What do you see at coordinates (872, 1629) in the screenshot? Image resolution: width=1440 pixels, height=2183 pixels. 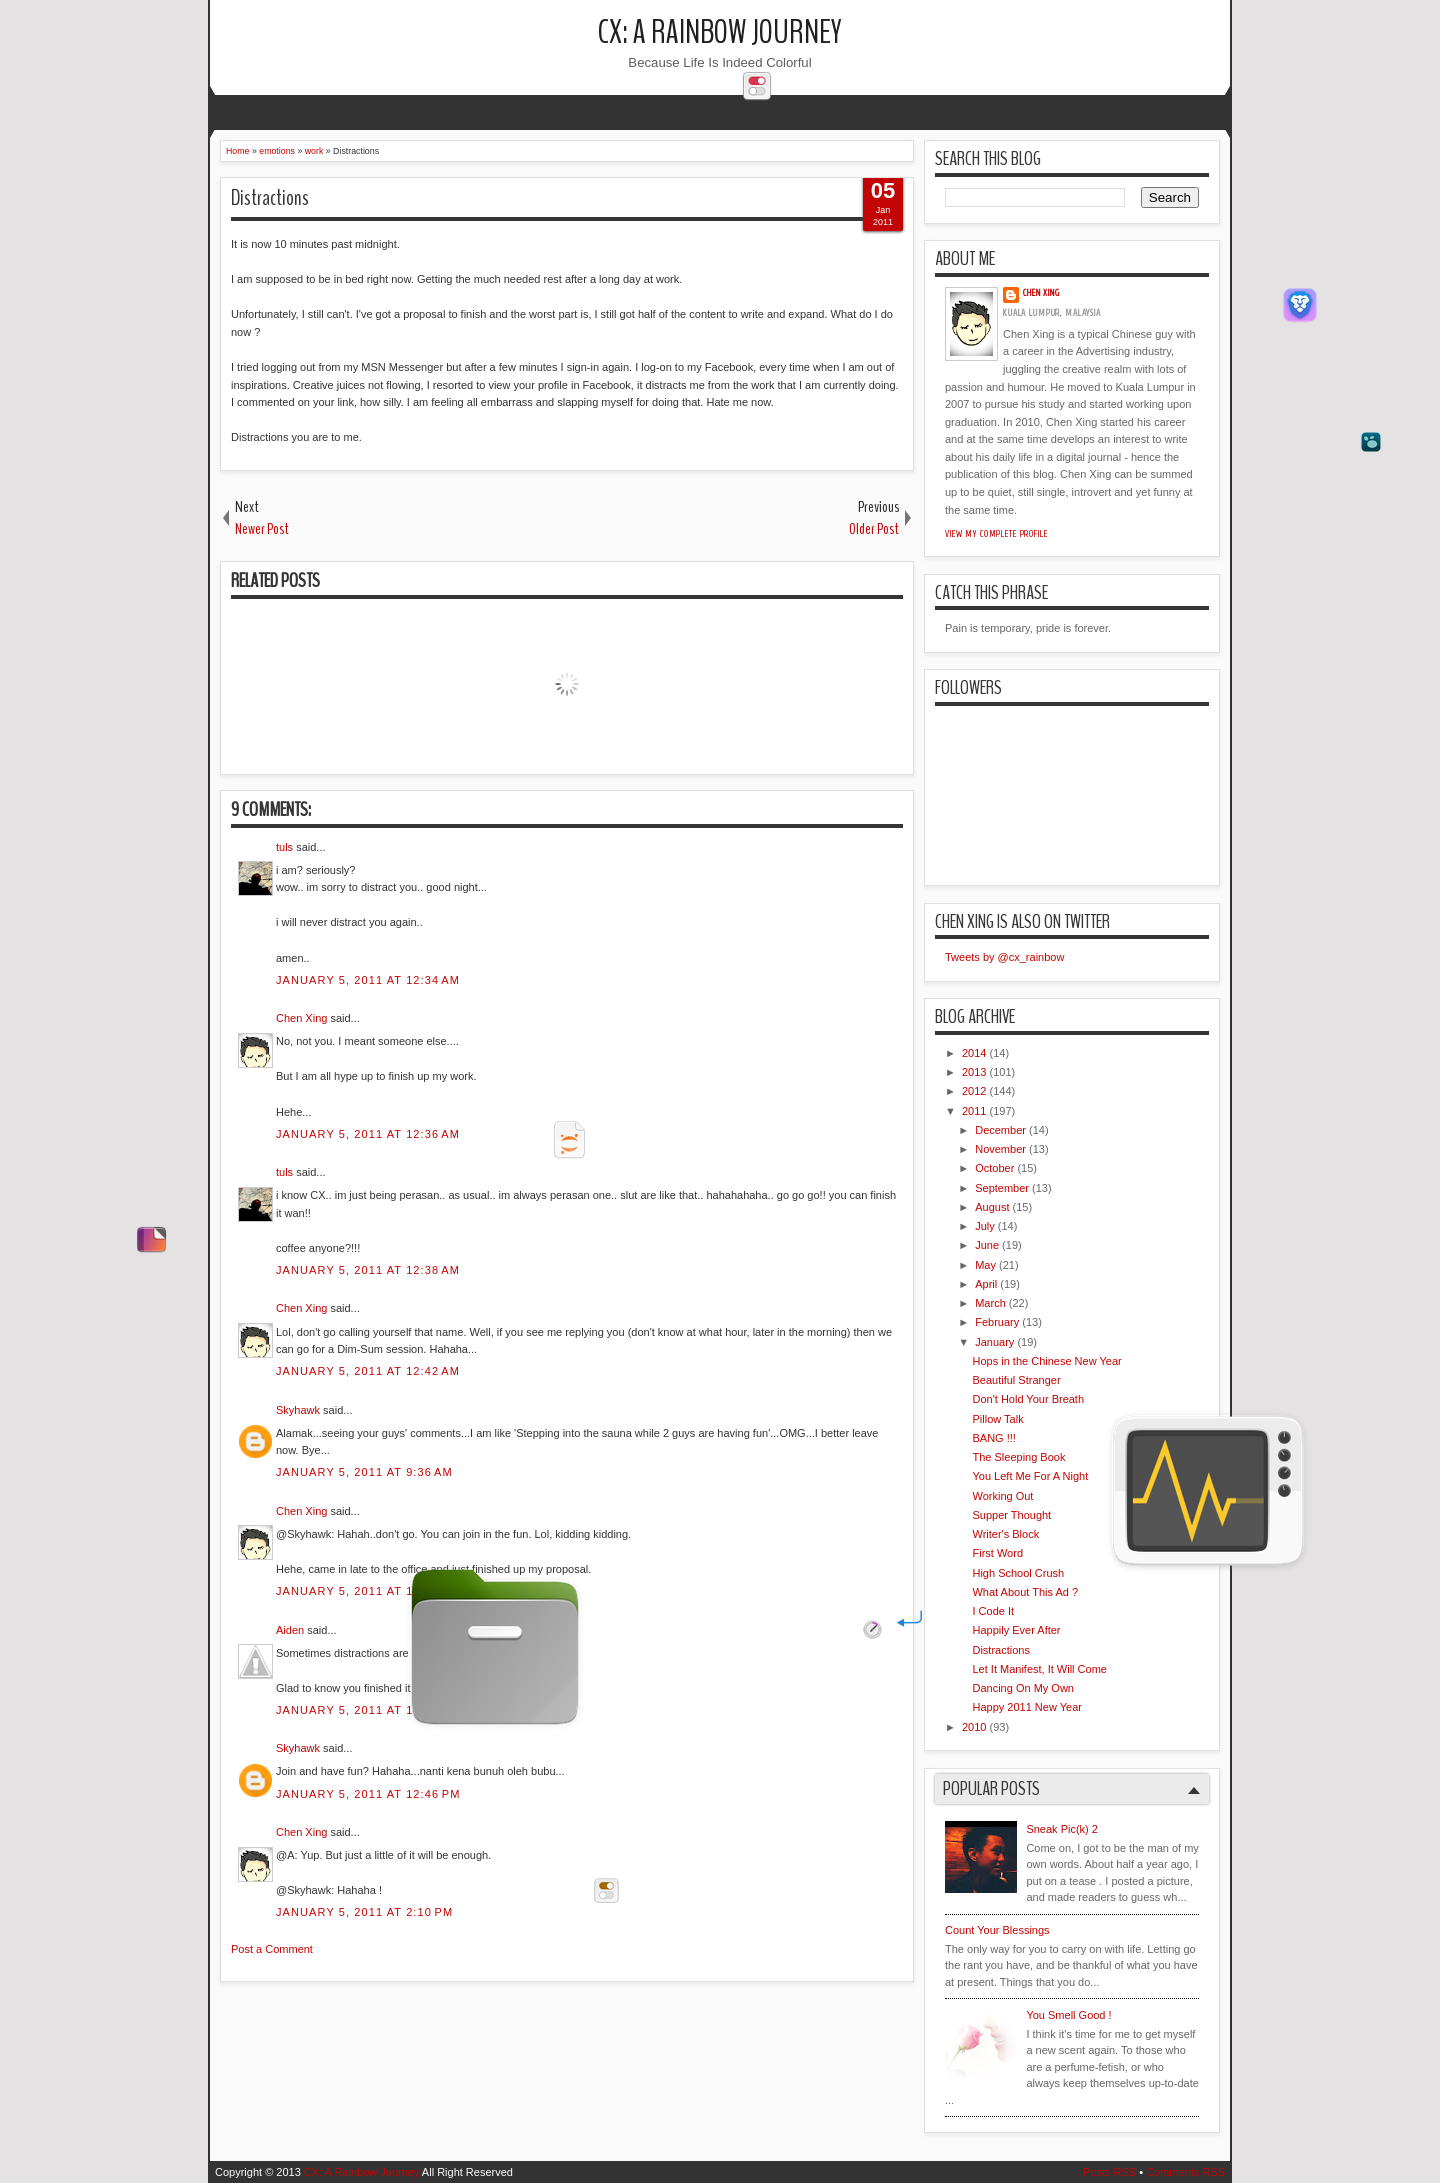 I see `launch sysprof system profiler` at bounding box center [872, 1629].